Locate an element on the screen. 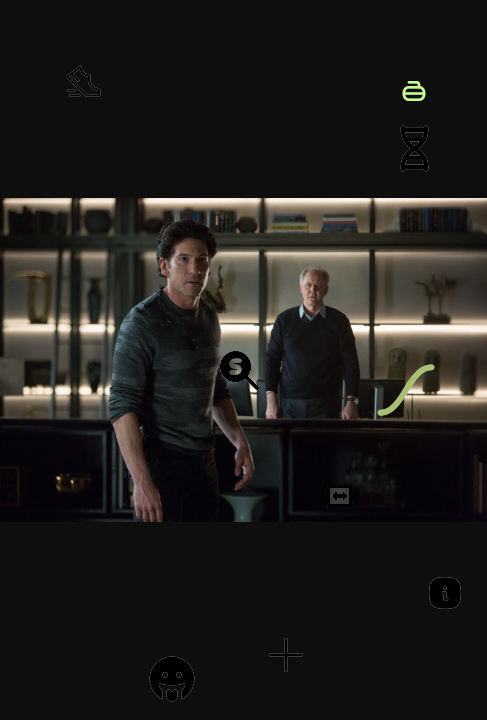  view more information or details is located at coordinates (445, 593).